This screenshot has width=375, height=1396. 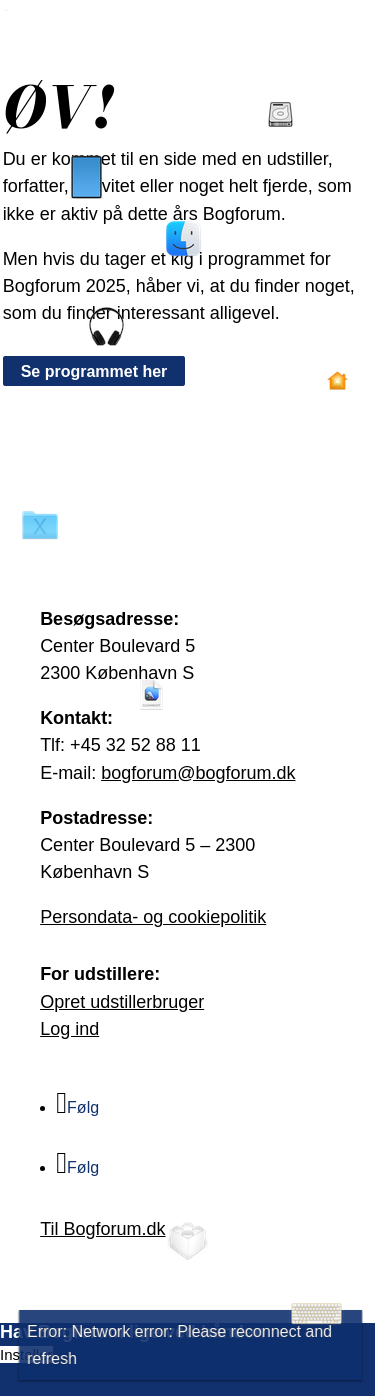 I want to click on kernel extension file for macOS system, so click(x=187, y=1241).